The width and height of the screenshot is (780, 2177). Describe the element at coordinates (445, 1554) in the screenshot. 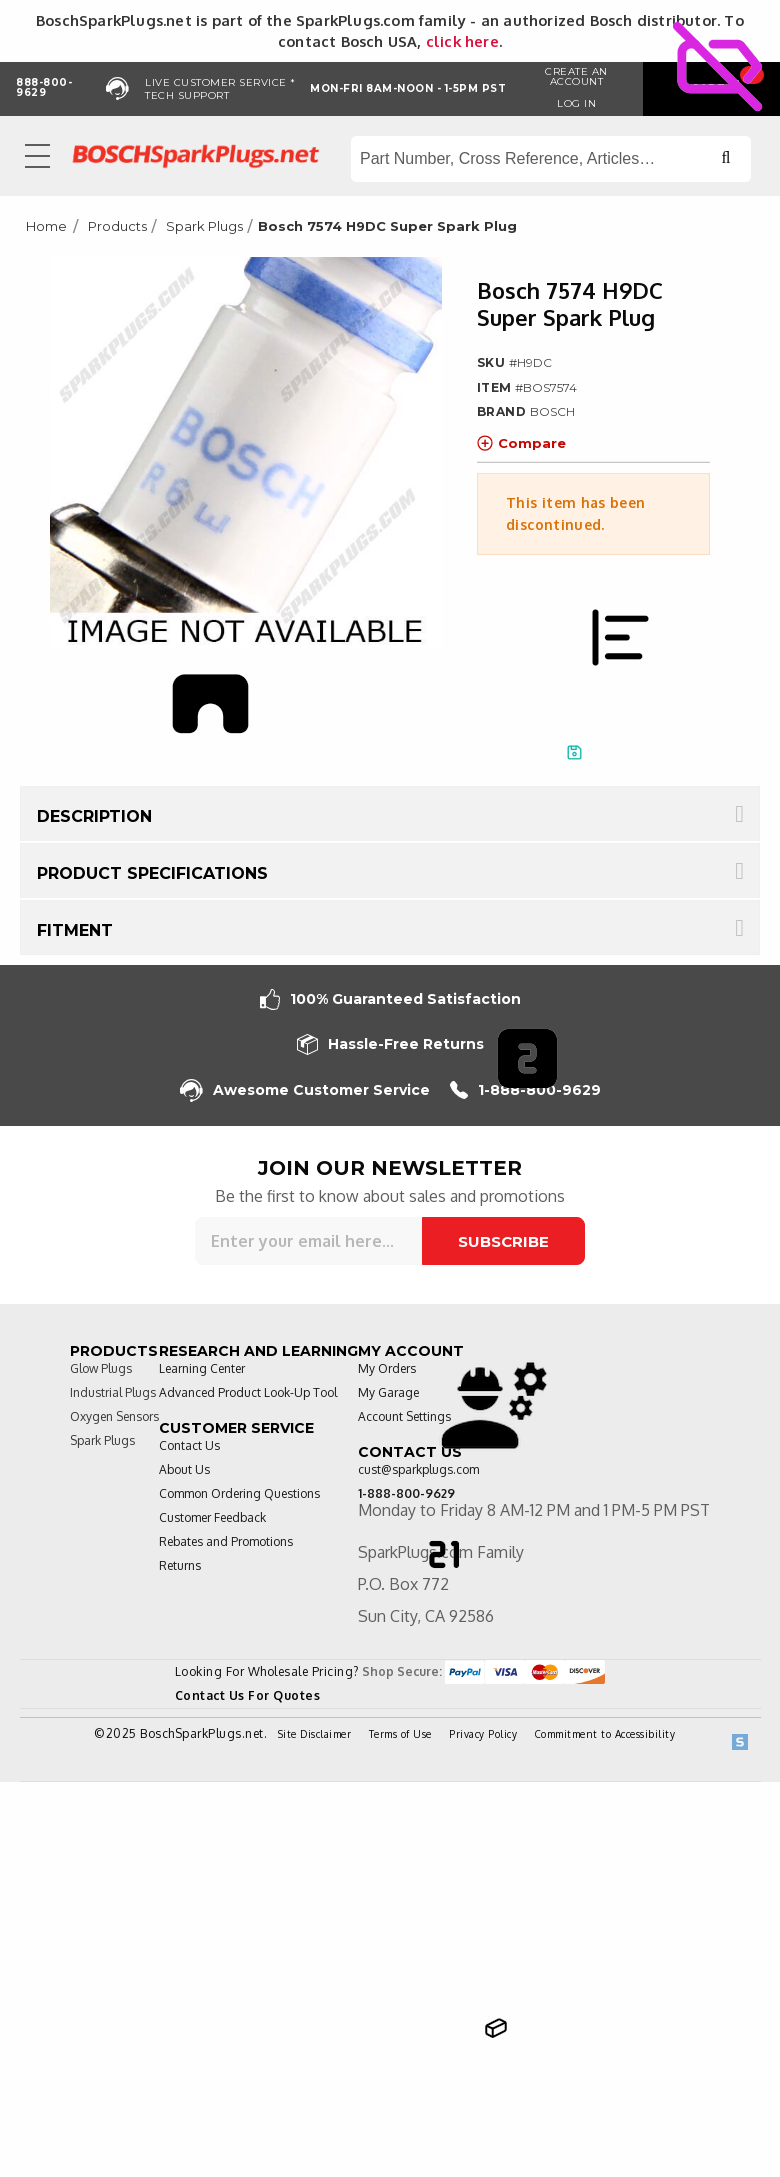

I see `indicates 21 notifications or unread items` at that location.